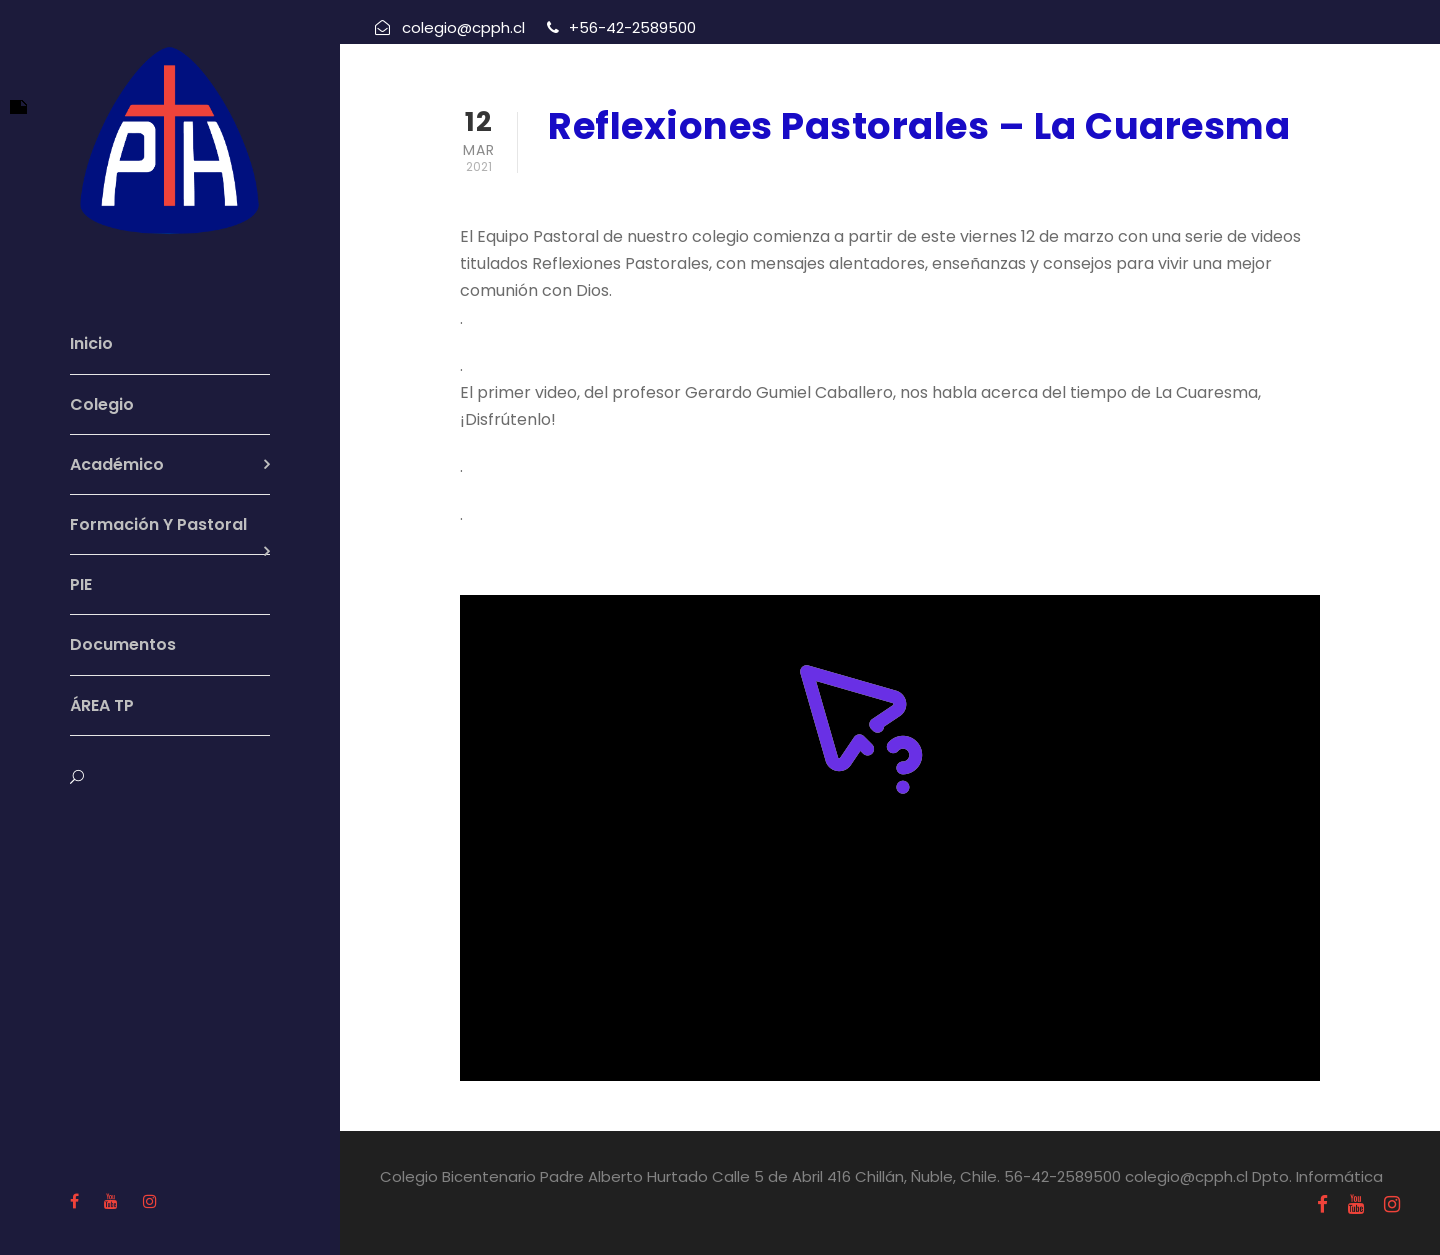 The height and width of the screenshot is (1255, 1440). I want to click on create a new note, so click(18, 106).